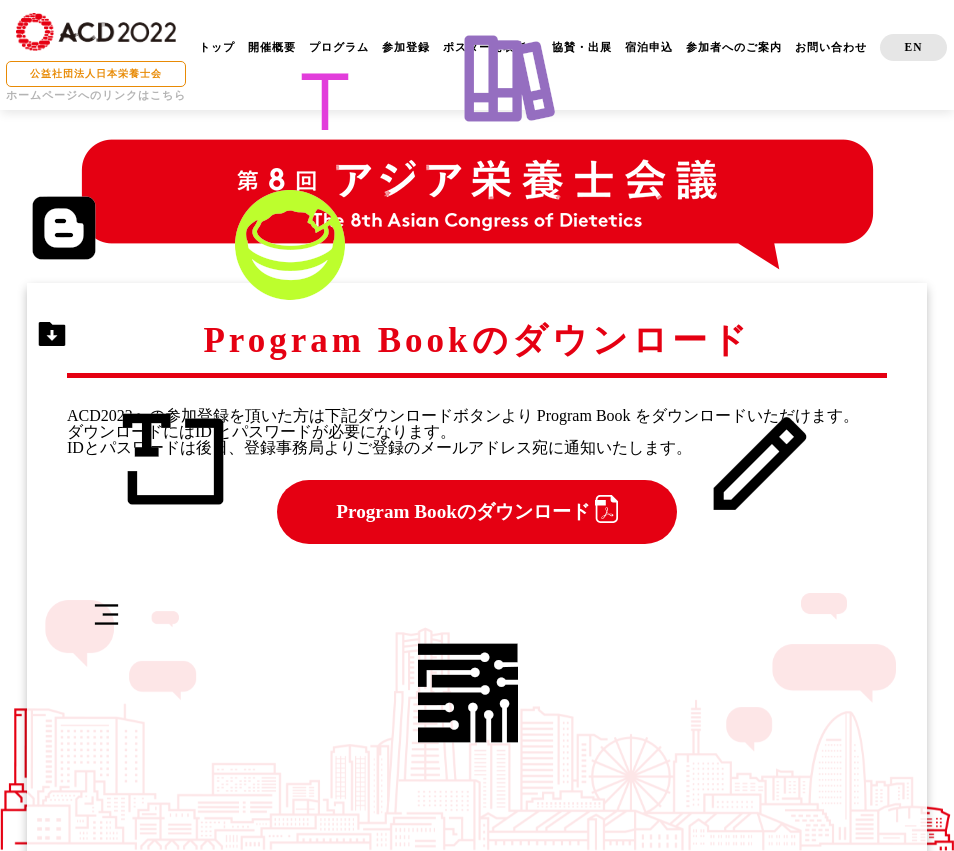  Describe the element at coordinates (106, 614) in the screenshot. I see `open navigation menu` at that location.